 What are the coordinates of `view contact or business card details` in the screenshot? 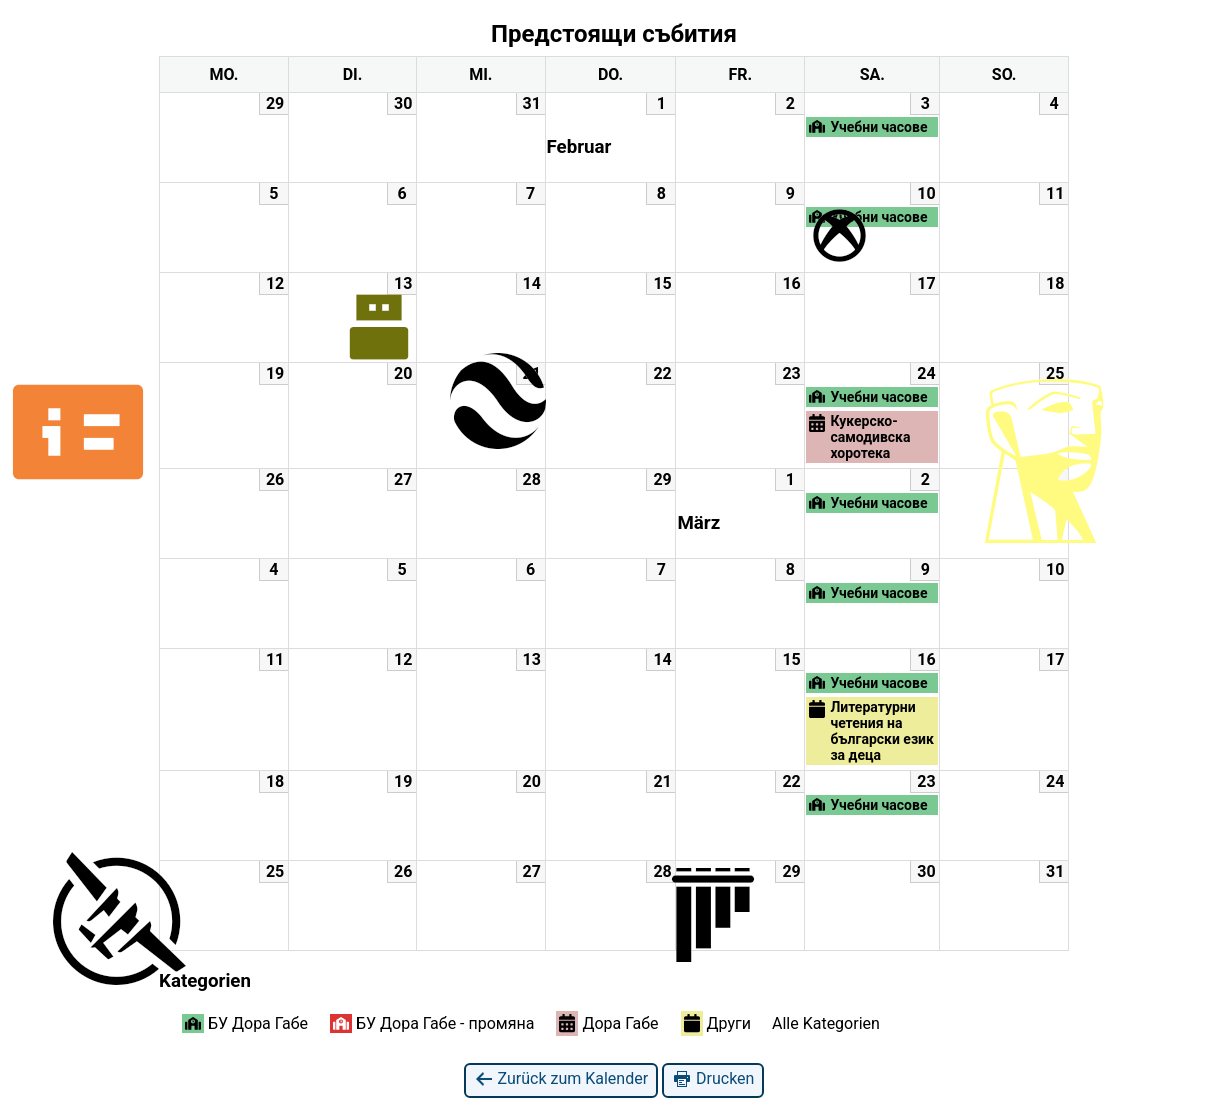 It's located at (78, 432).